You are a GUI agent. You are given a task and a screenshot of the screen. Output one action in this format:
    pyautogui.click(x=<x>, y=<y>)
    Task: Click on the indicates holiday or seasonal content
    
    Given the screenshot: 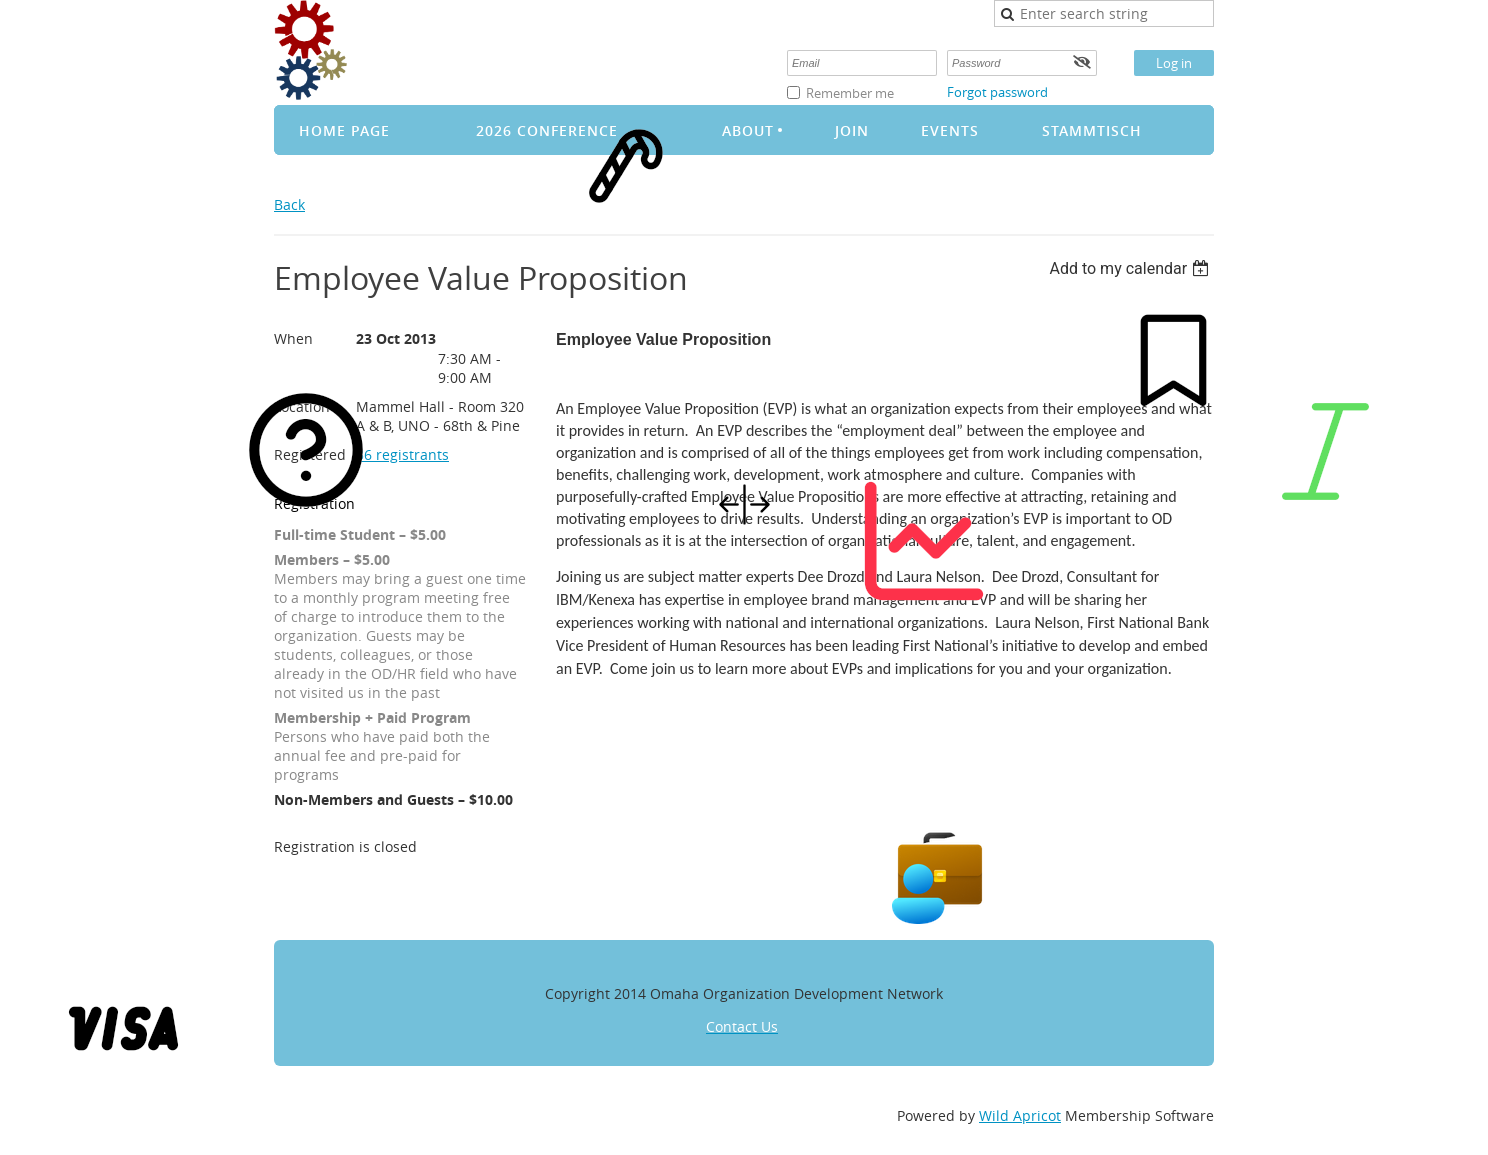 What is the action you would take?
    pyautogui.click(x=626, y=166)
    